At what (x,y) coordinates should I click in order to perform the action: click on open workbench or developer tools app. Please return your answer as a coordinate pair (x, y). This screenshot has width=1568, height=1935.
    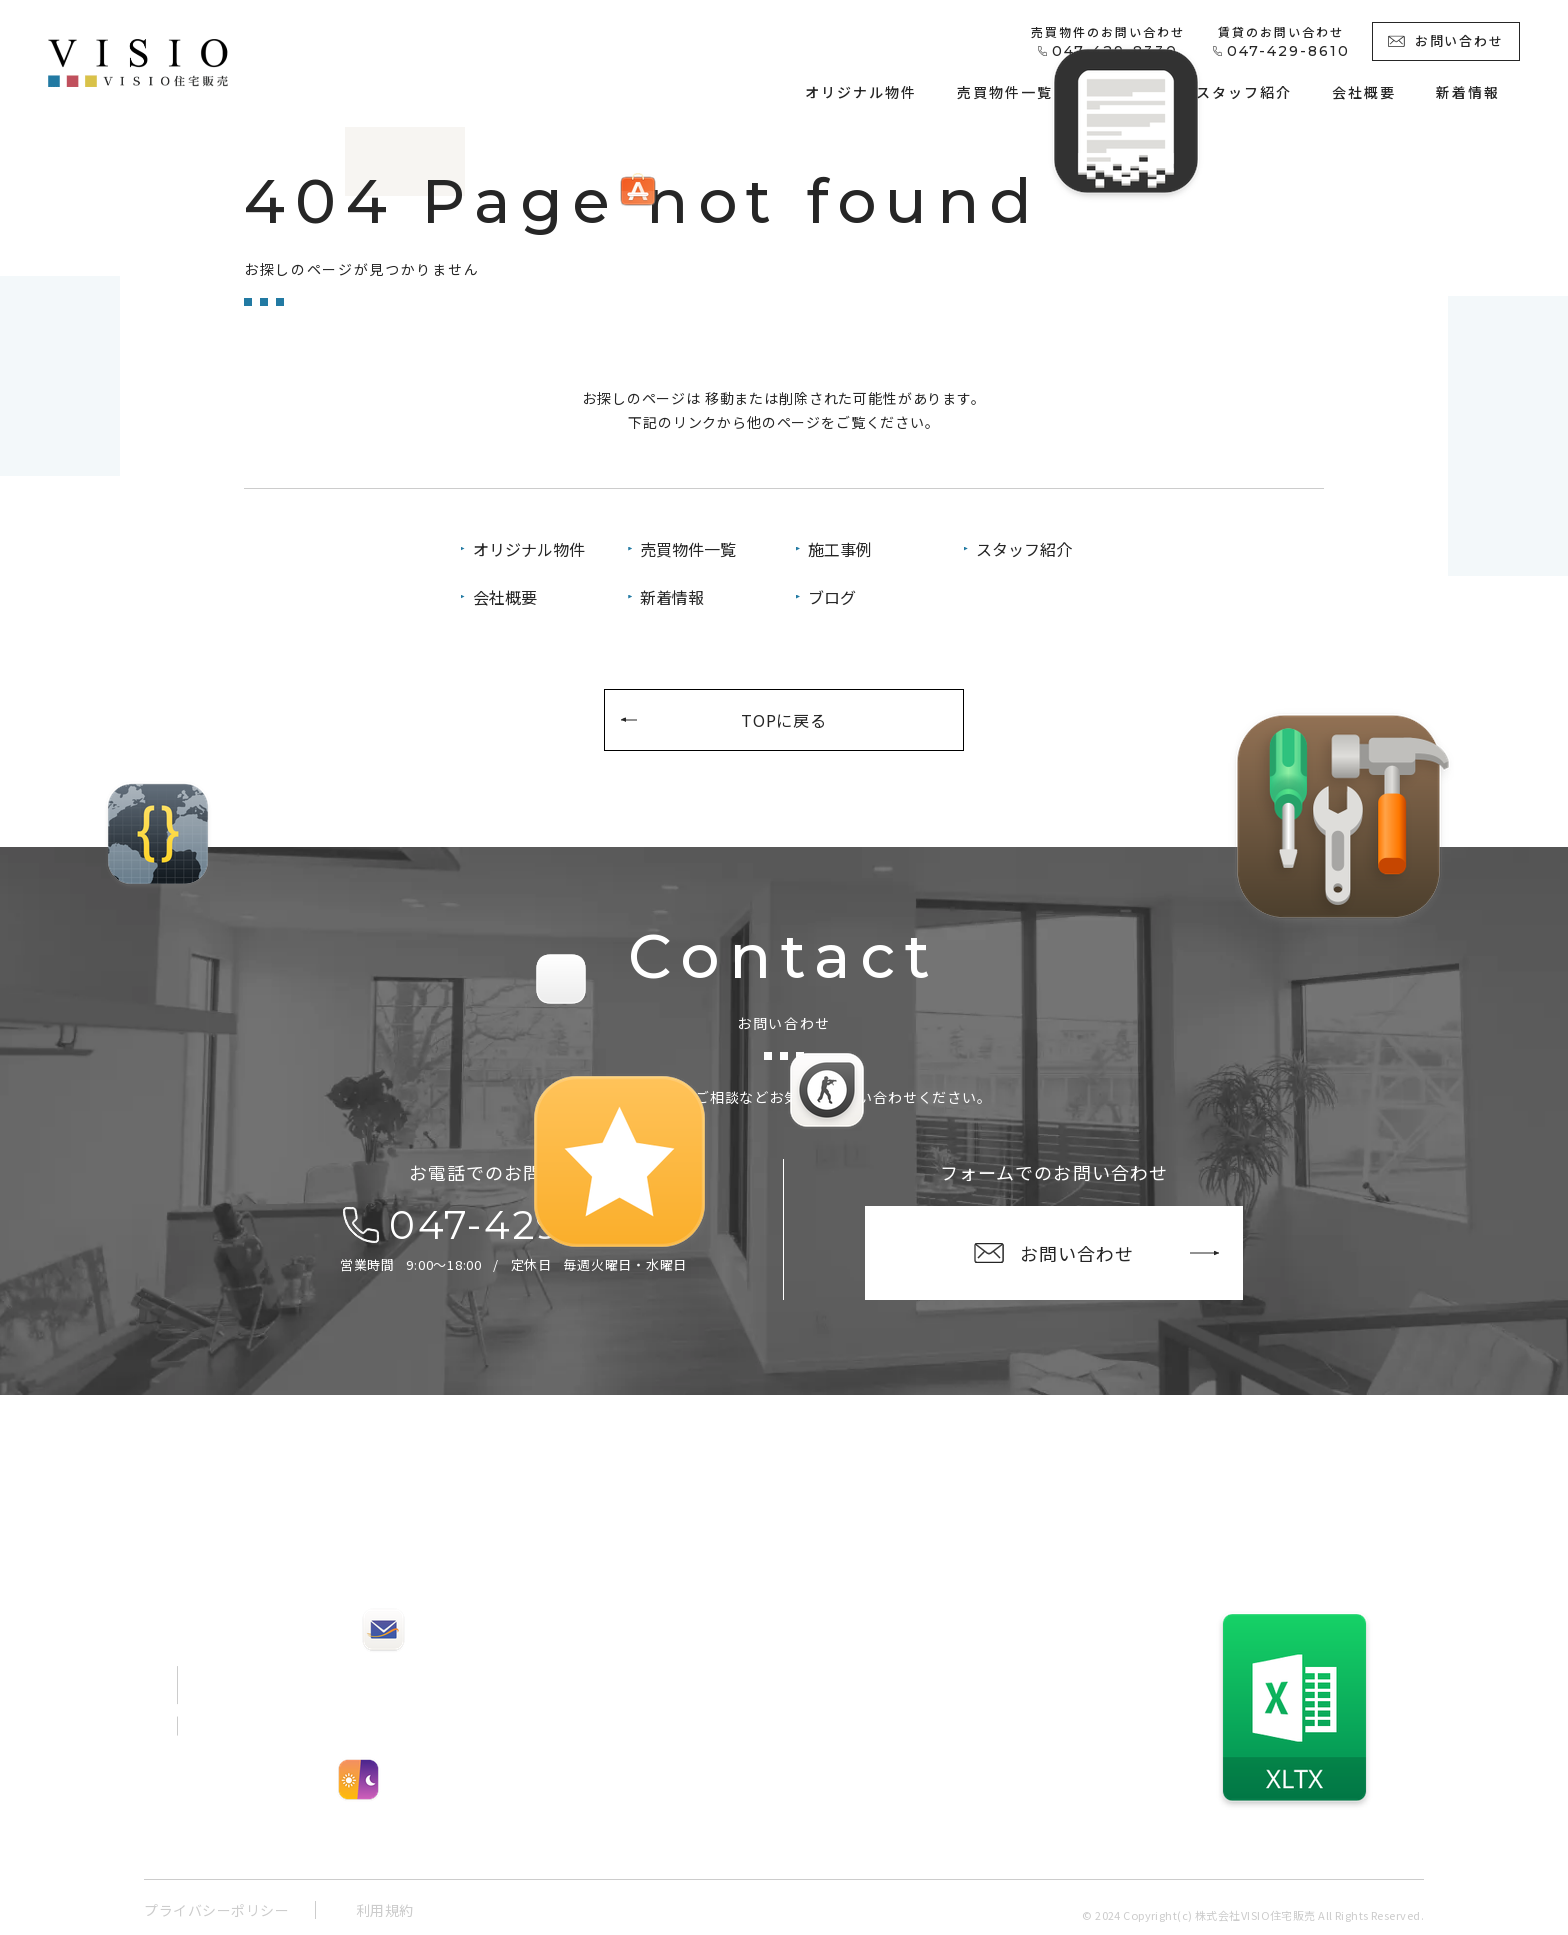
    Looking at the image, I should click on (1338, 816).